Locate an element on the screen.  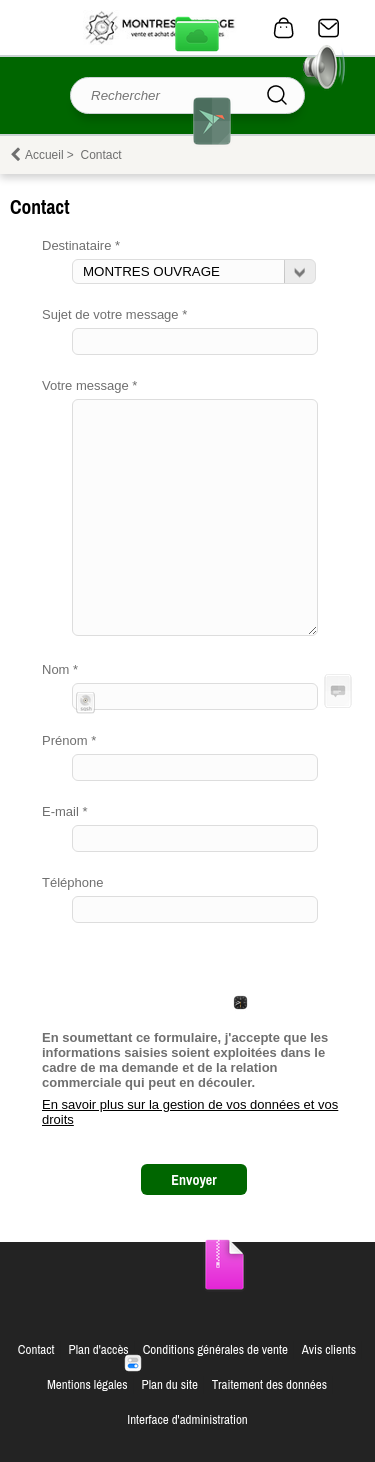
open the clock app is located at coordinates (240, 1002).